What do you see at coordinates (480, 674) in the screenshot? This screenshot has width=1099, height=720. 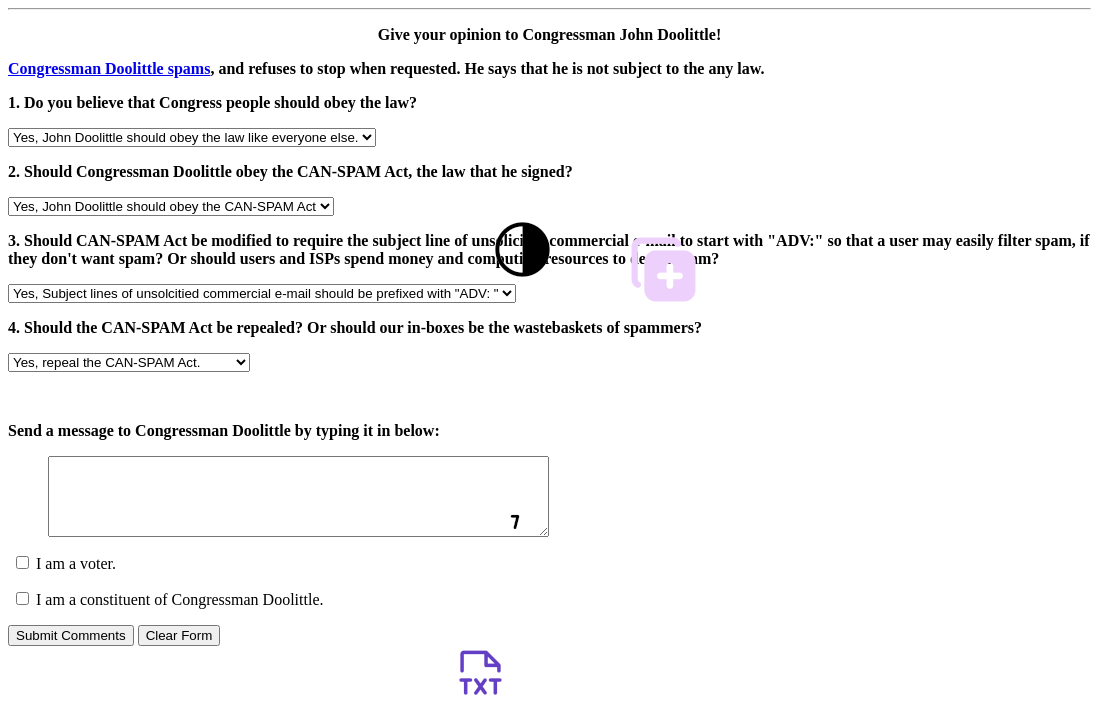 I see `open a text file` at bounding box center [480, 674].